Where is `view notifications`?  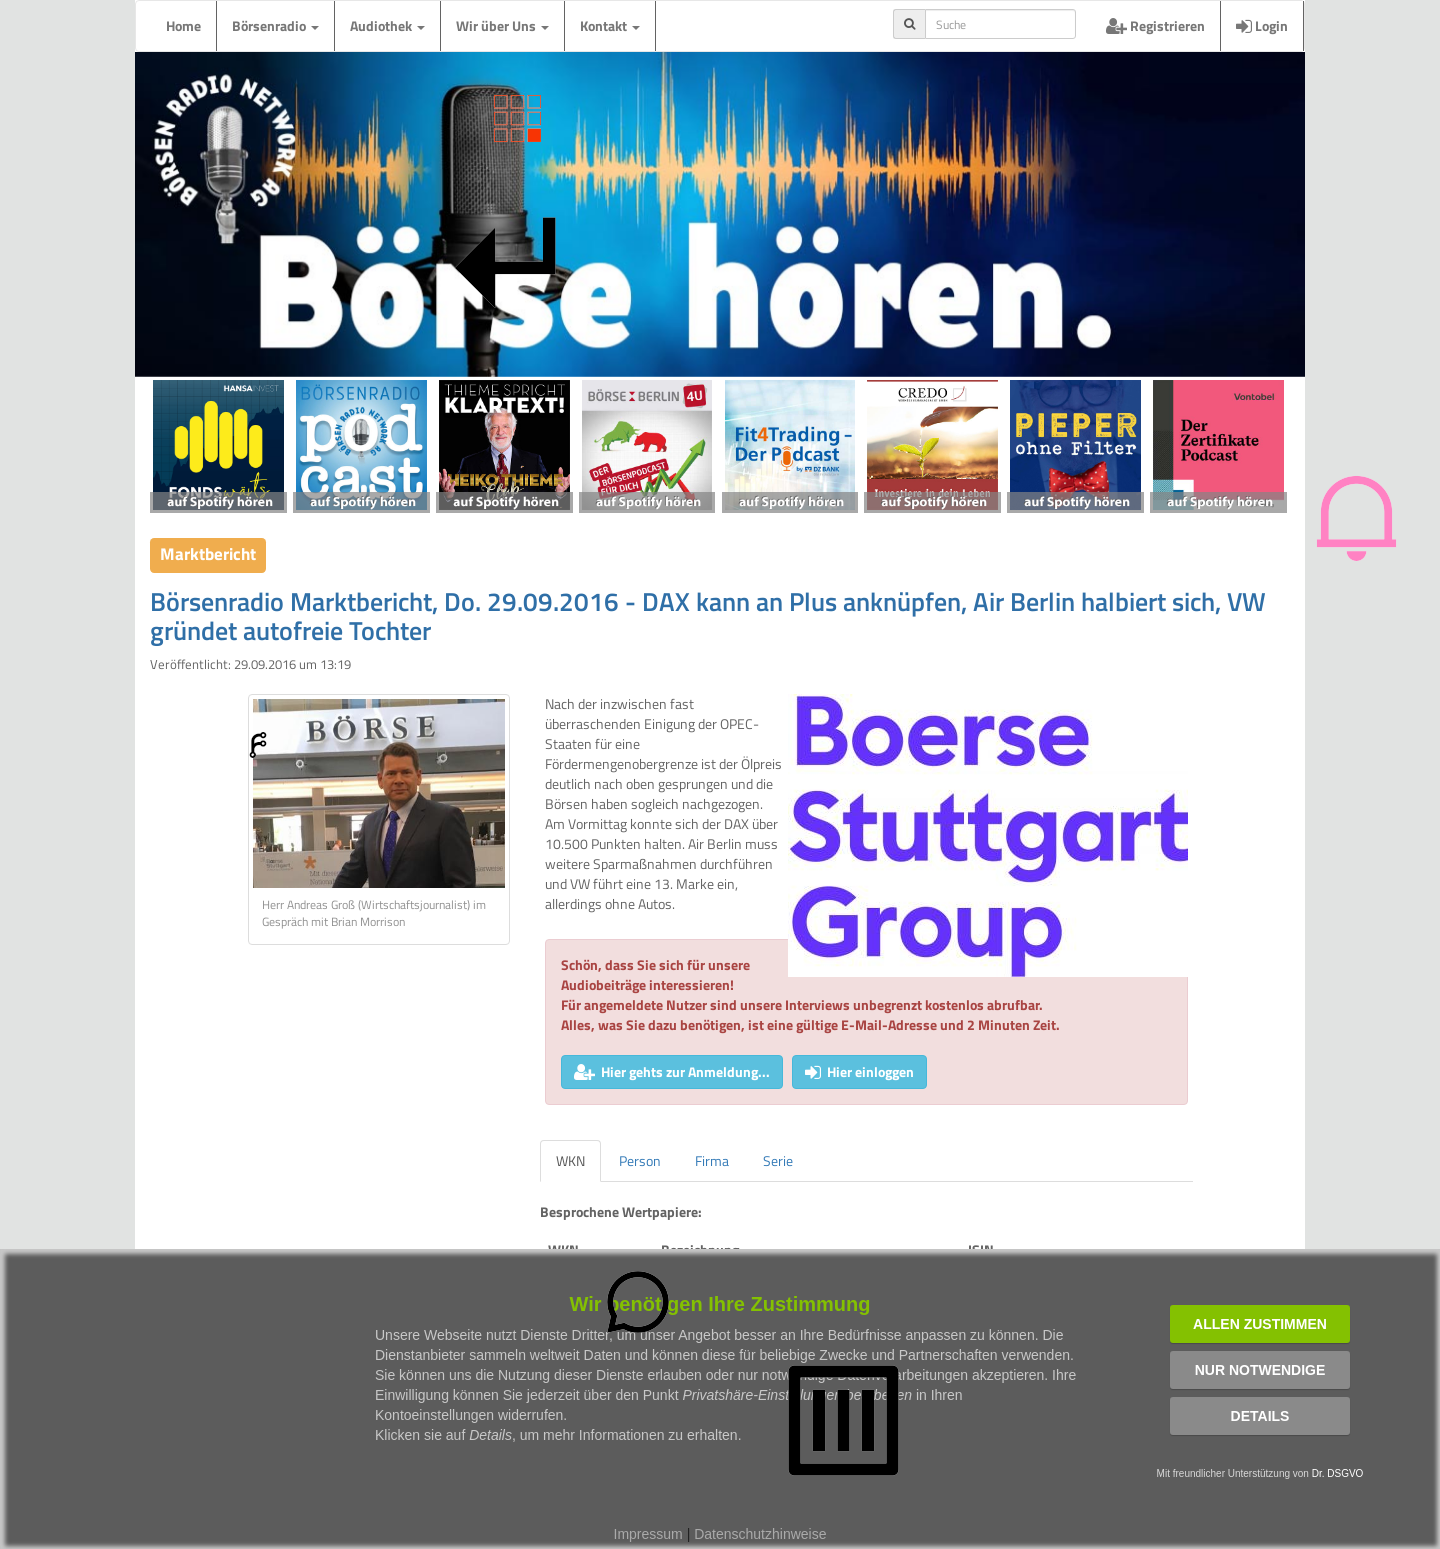 view notifications is located at coordinates (1356, 515).